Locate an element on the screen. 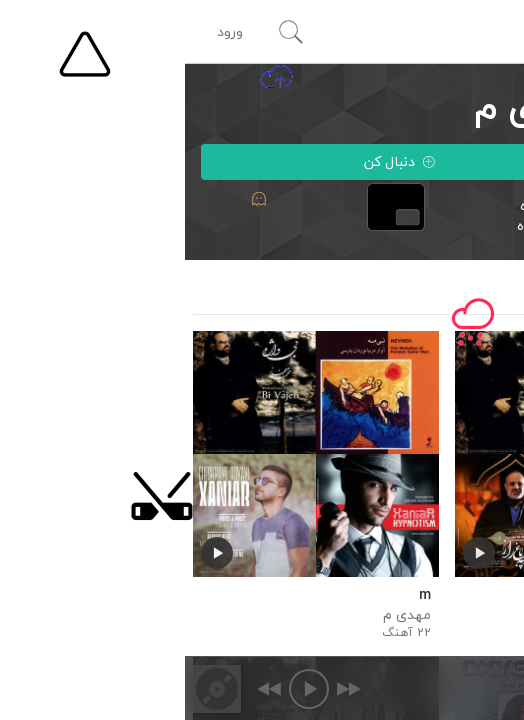 Image resolution: width=524 pixels, height=720 pixels. add a watermark or branding overlay to content is located at coordinates (396, 207).